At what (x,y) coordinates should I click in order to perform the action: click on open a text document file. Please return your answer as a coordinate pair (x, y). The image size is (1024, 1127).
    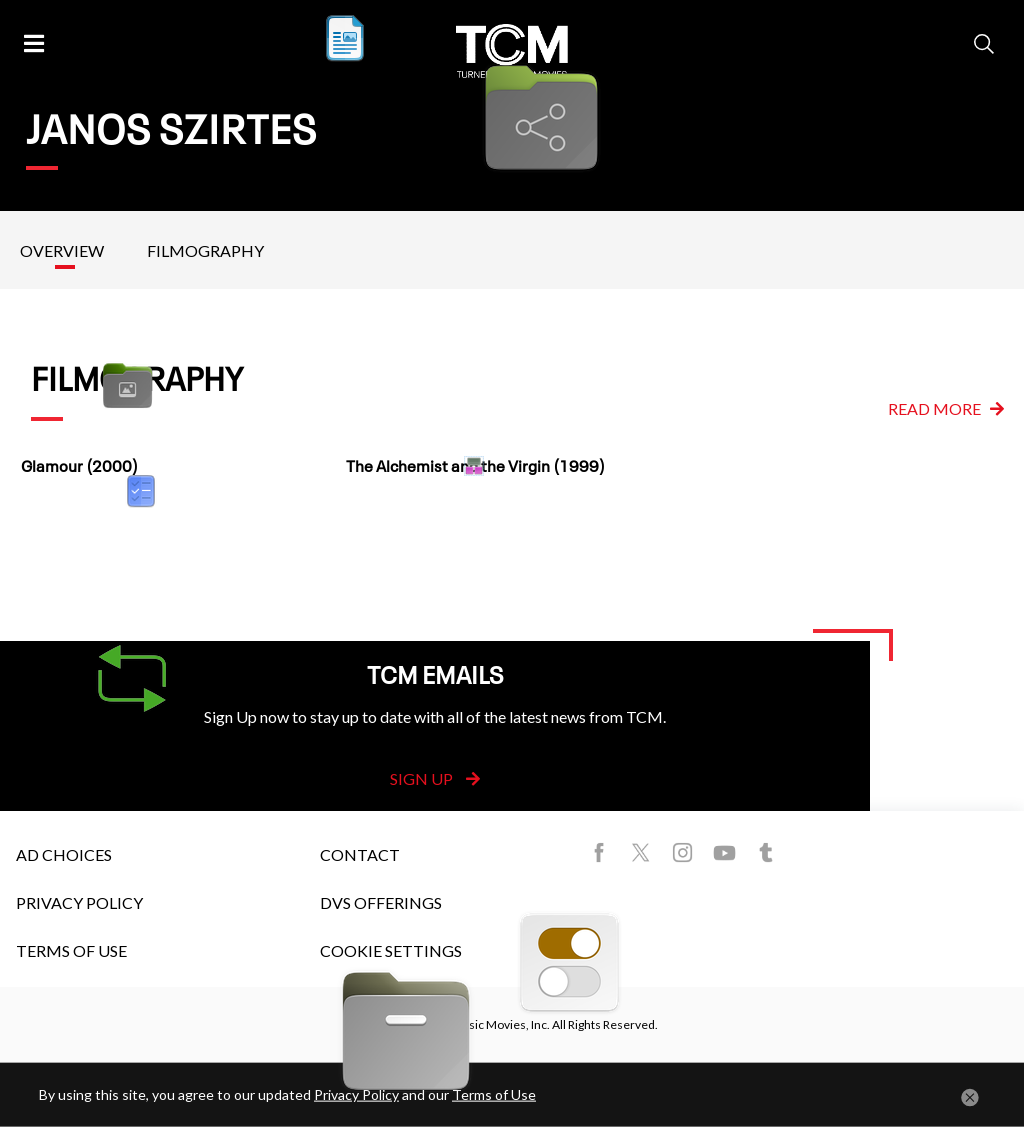
    Looking at the image, I should click on (345, 38).